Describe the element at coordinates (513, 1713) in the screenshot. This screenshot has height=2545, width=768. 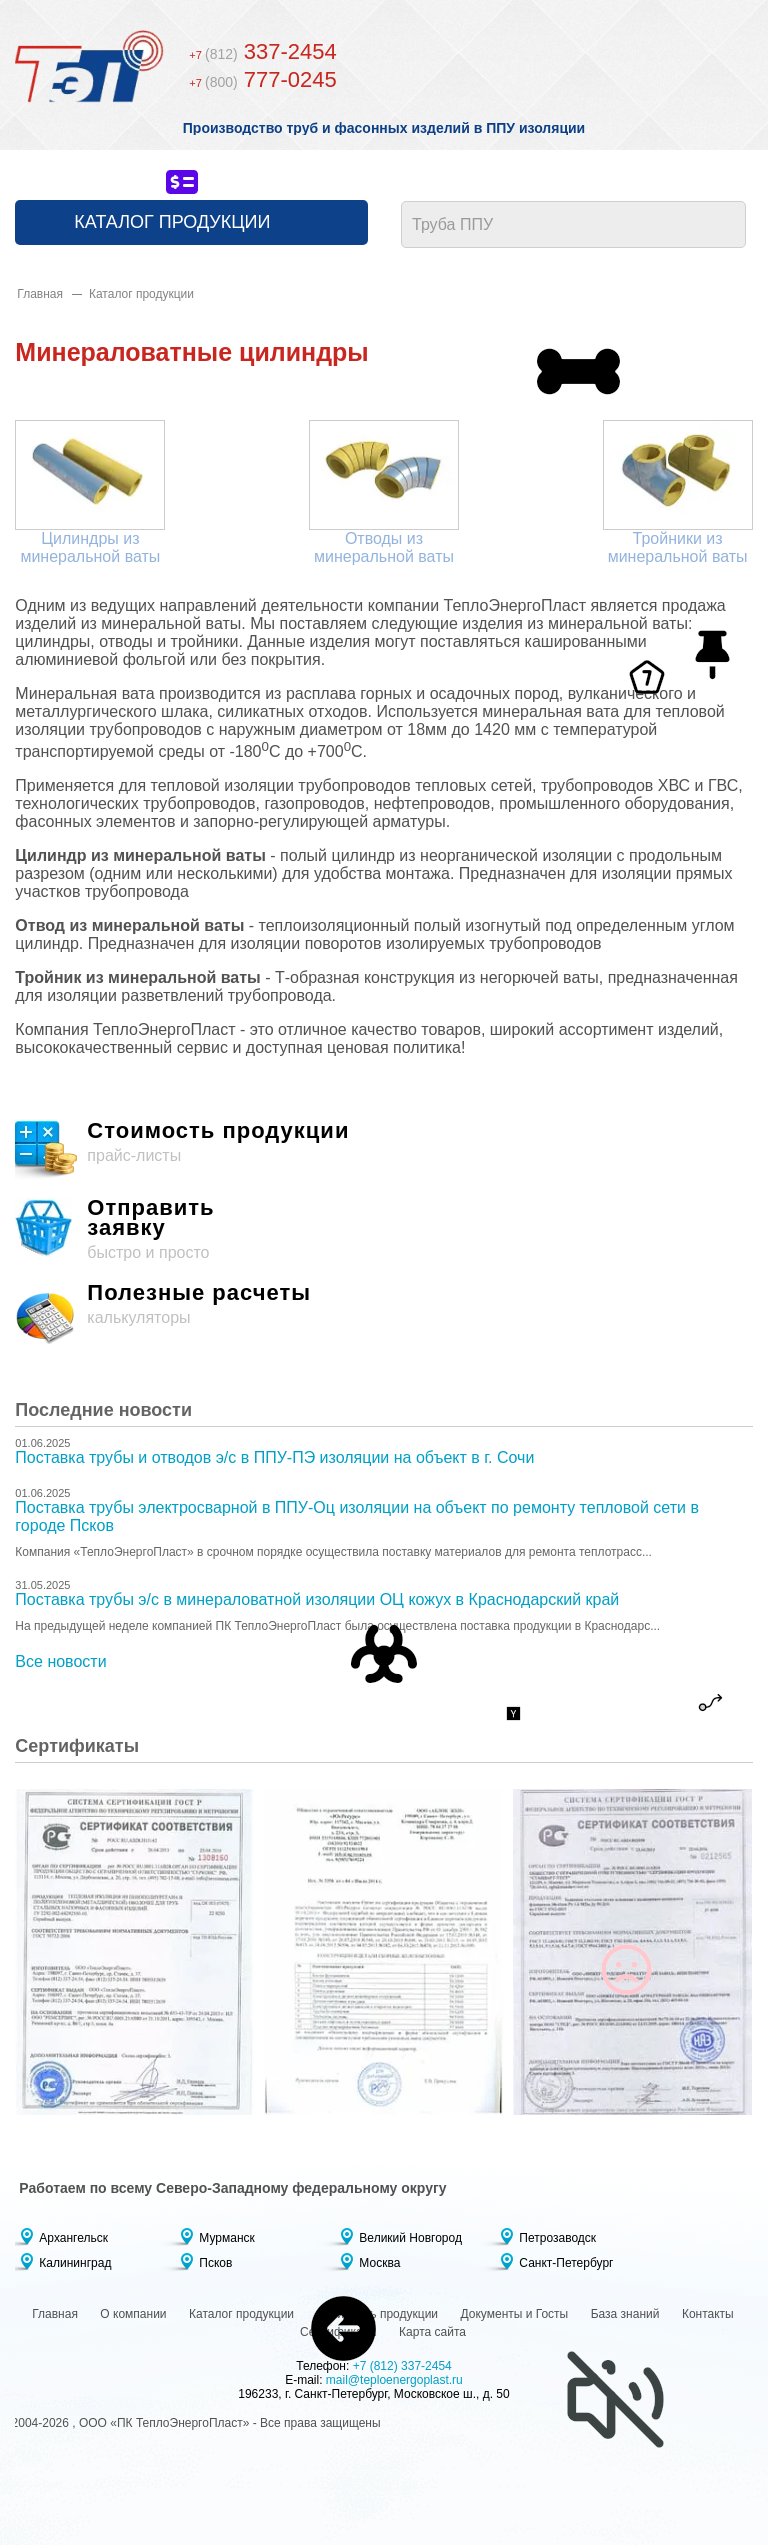
I see `Y Combinator logo` at that location.